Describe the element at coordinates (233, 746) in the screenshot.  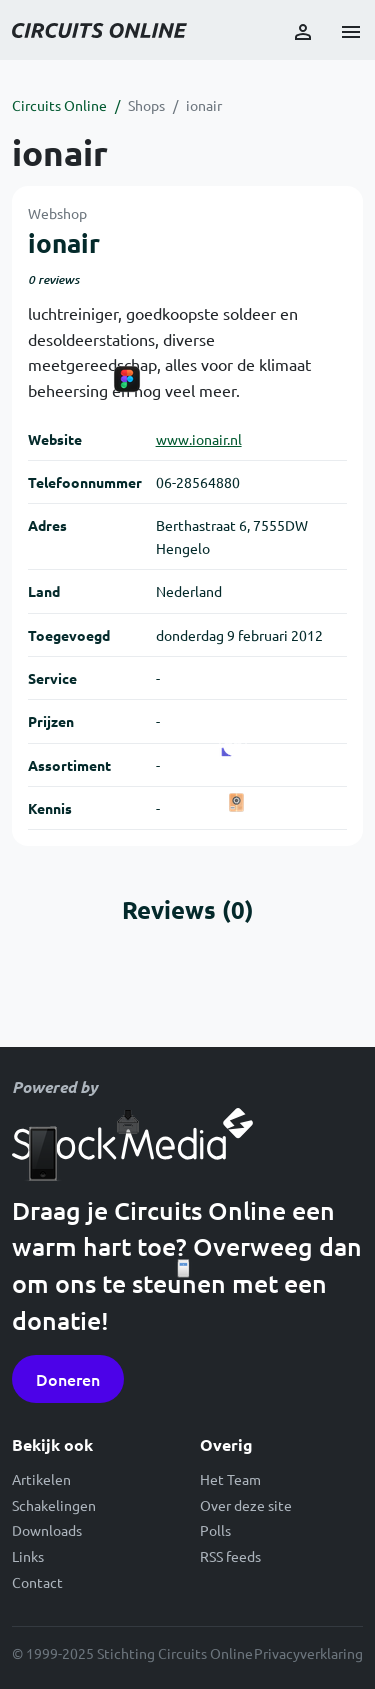
I see `access text generator tools in iMovie` at that location.